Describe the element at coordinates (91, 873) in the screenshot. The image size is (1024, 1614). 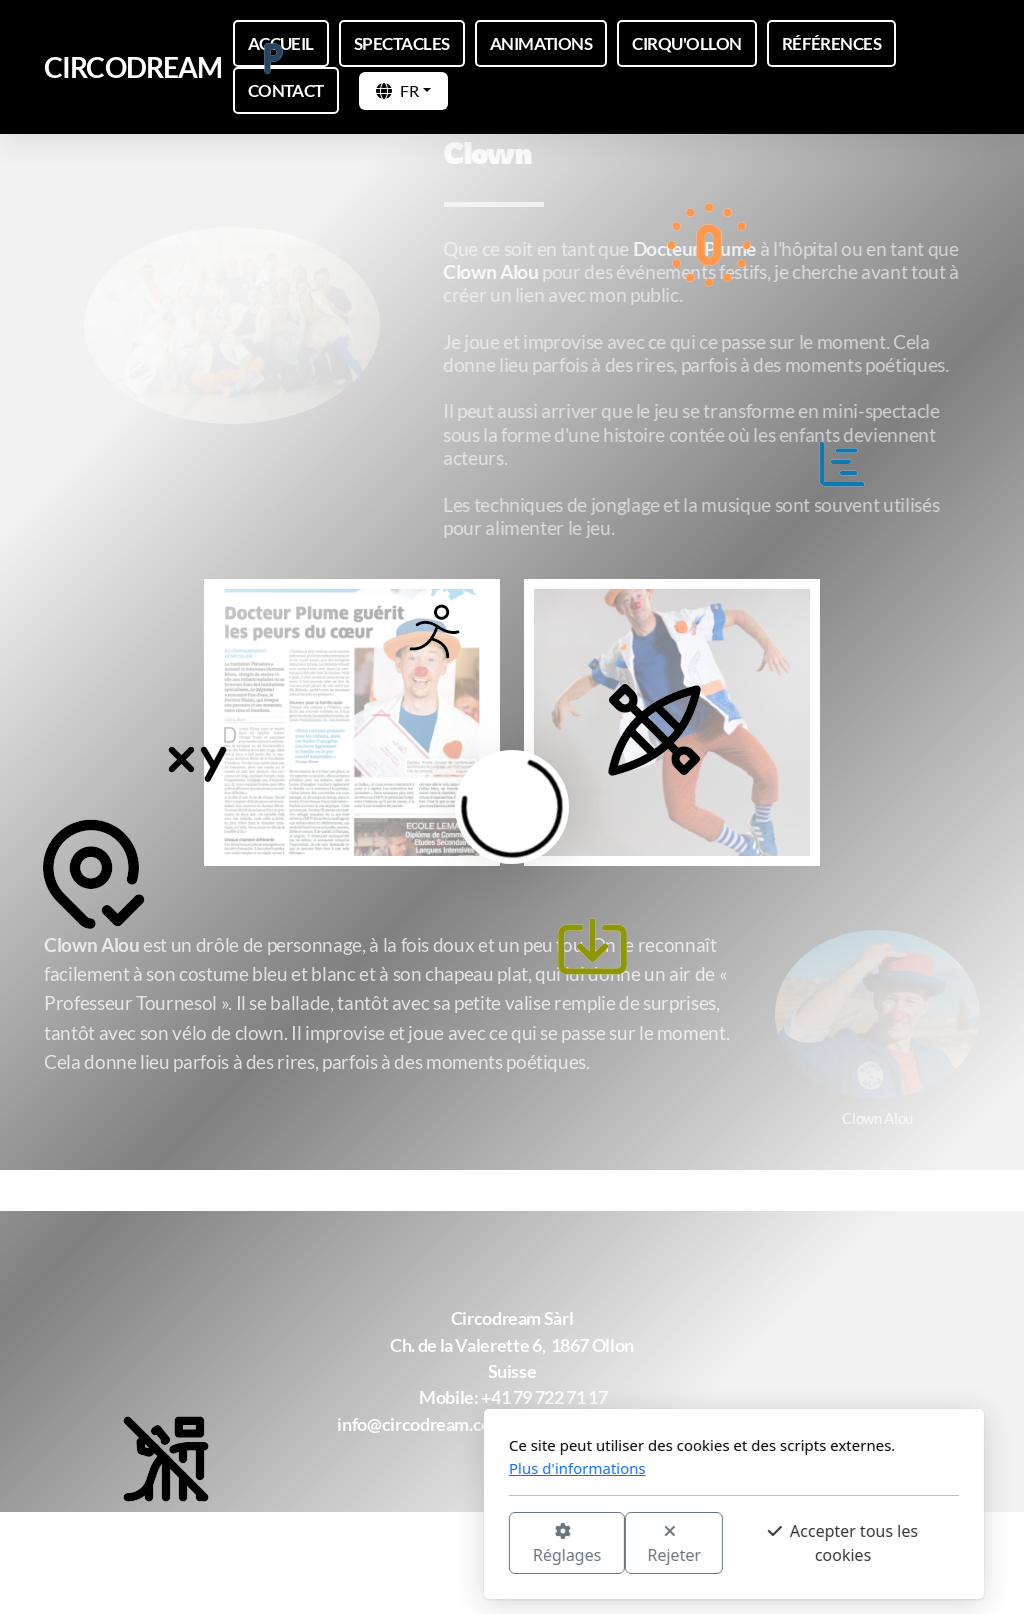
I see `confirm or verify a location` at that location.